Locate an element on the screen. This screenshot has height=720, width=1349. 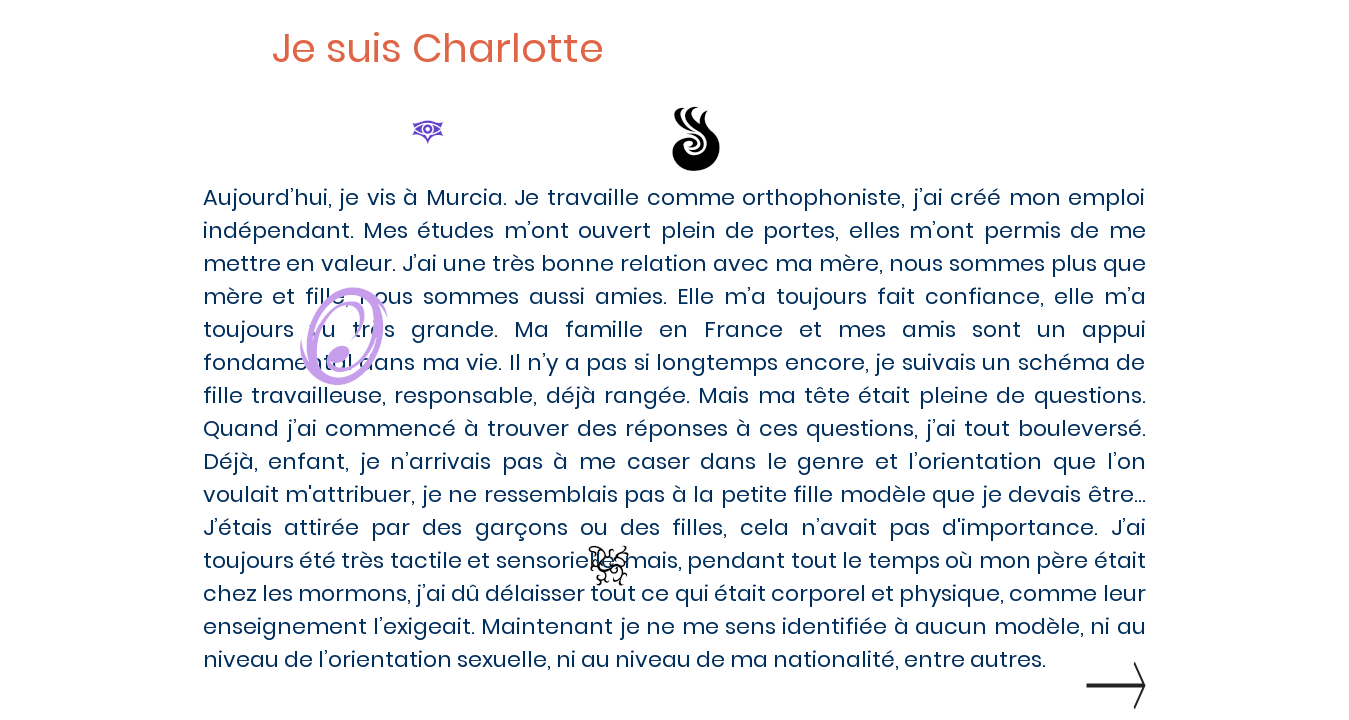
access a portal or gateway feature is located at coordinates (343, 336).